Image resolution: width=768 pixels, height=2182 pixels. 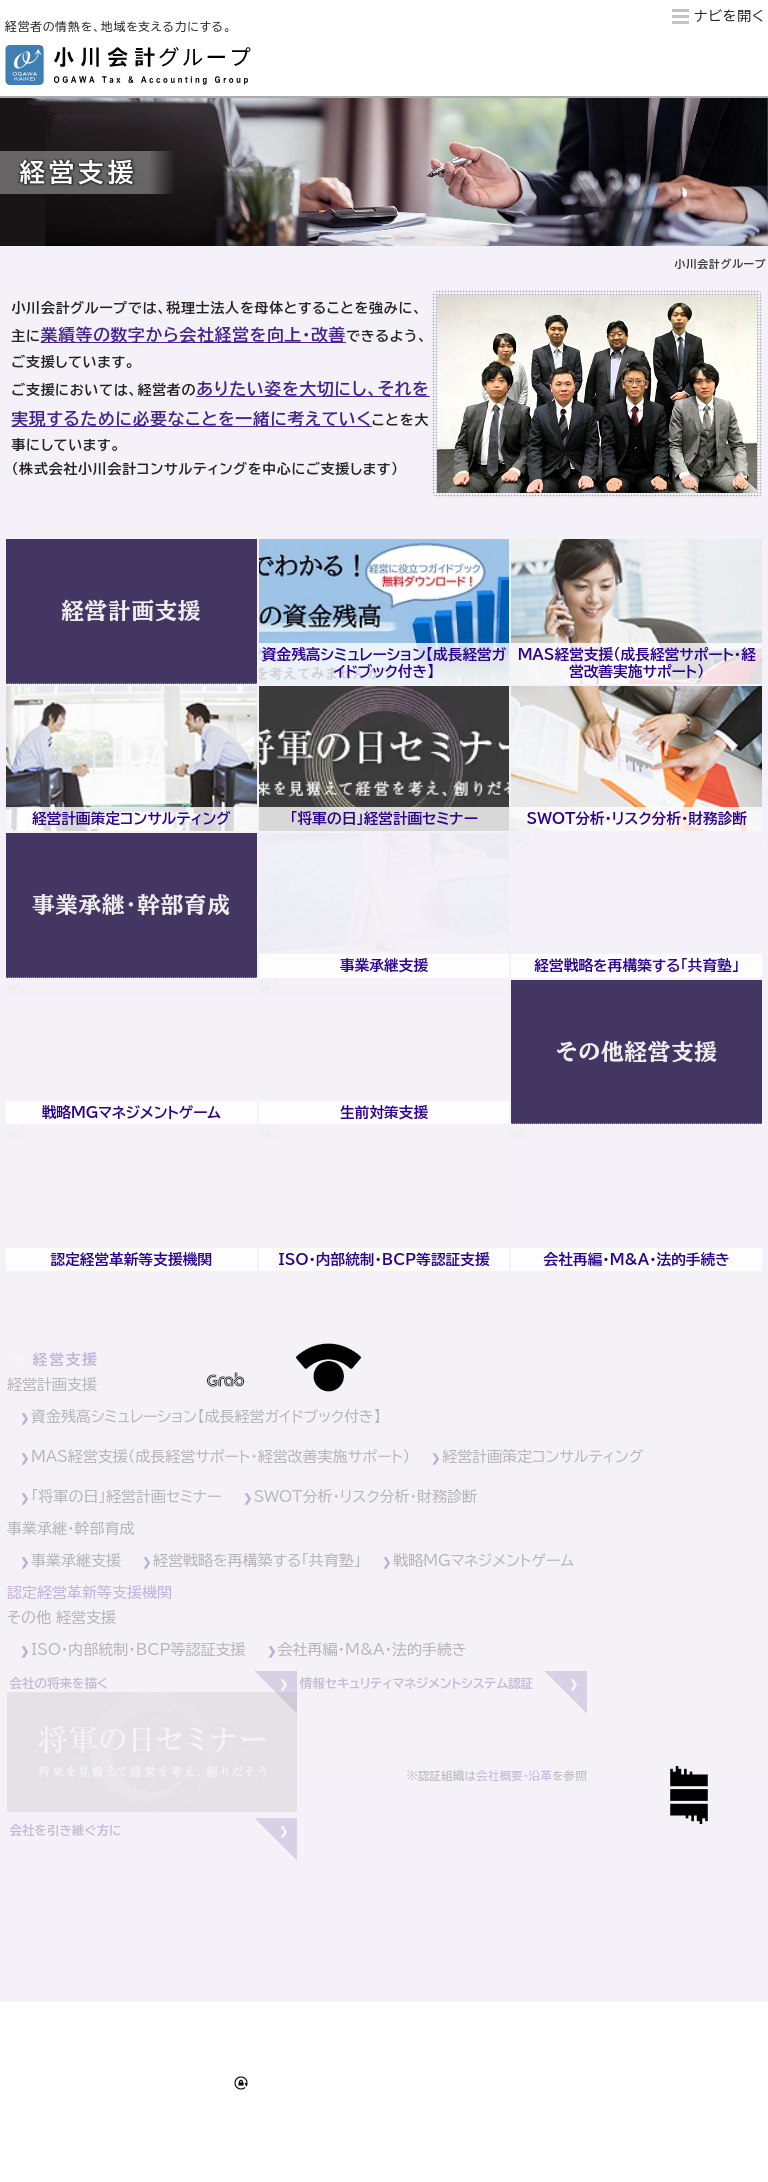 What do you see at coordinates (689, 1795) in the screenshot?
I see `RxDB database logo` at bounding box center [689, 1795].